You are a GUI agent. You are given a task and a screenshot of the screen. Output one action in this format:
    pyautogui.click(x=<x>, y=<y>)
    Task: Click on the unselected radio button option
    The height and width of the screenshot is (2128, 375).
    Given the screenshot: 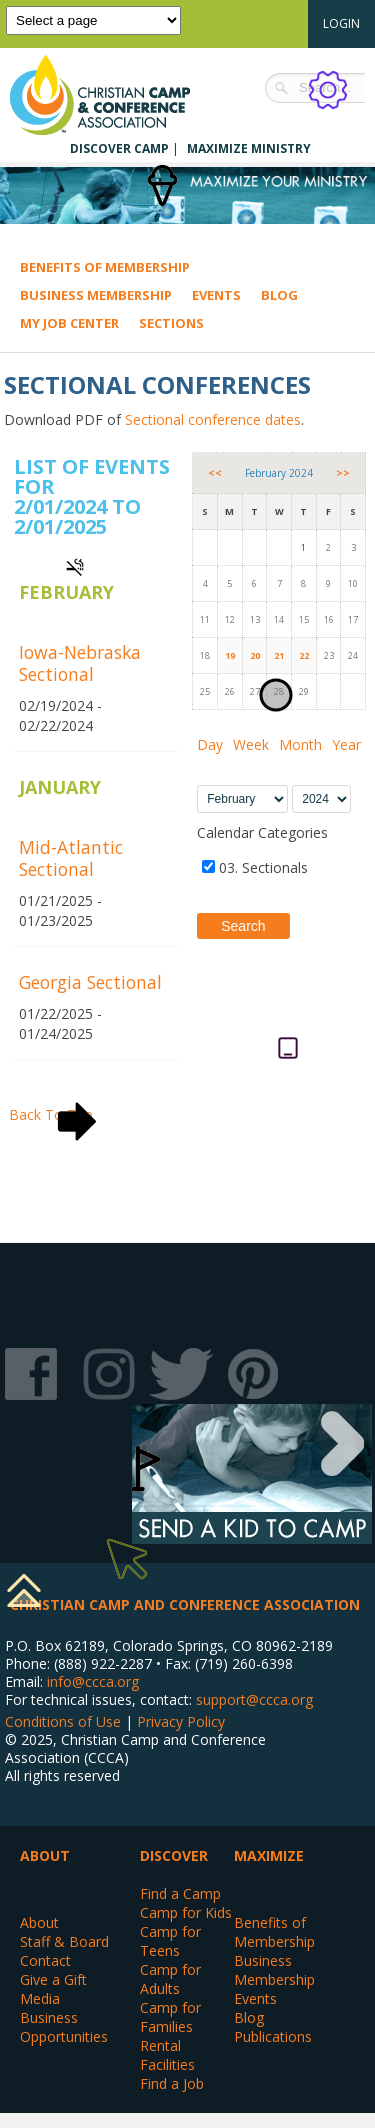 What is the action you would take?
    pyautogui.click(x=276, y=695)
    